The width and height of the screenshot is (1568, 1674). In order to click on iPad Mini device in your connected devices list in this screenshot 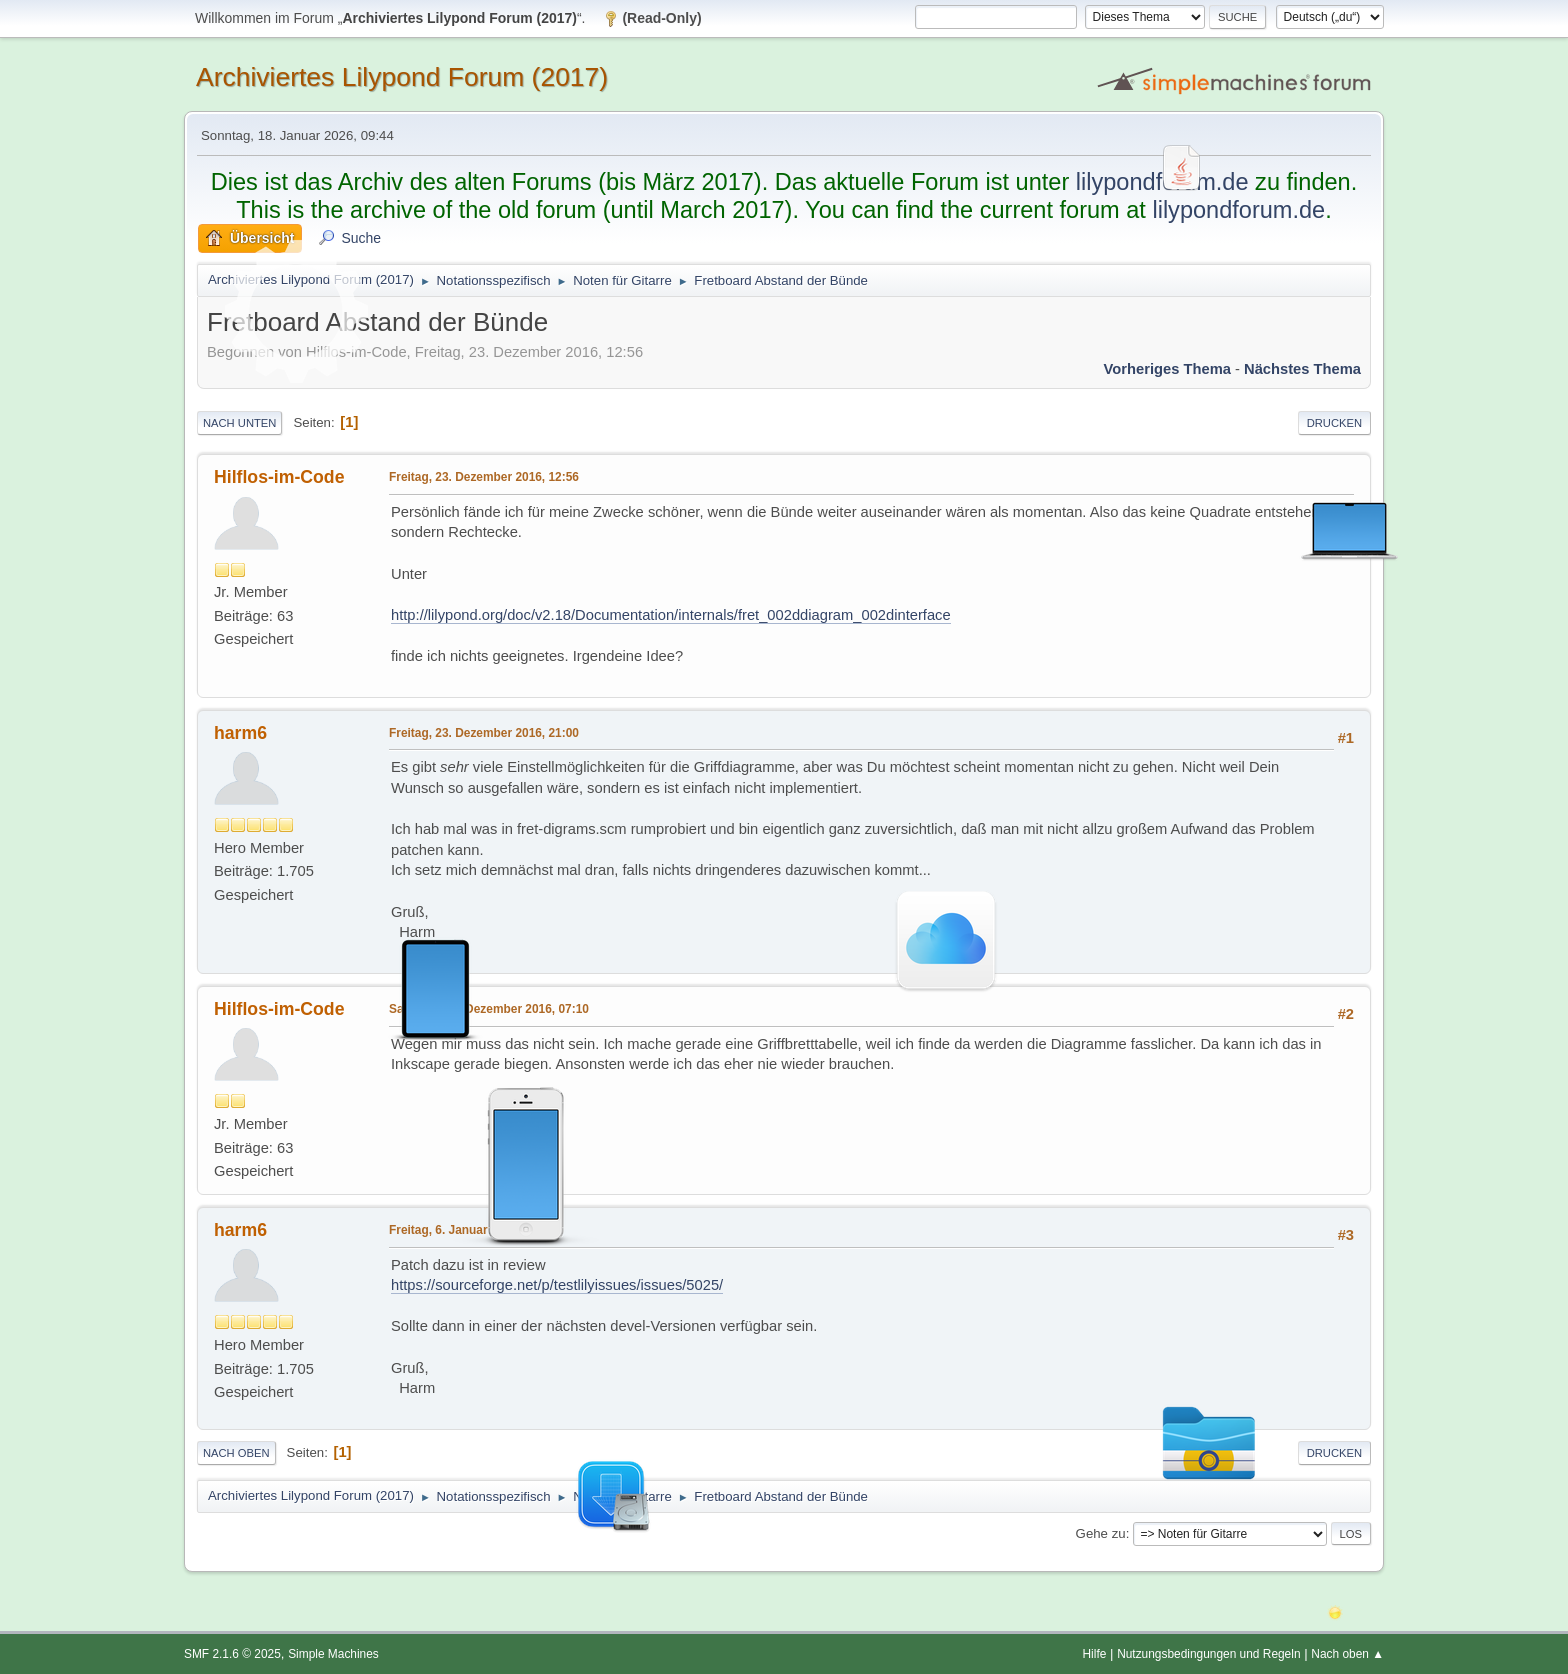, I will do `click(435, 978)`.